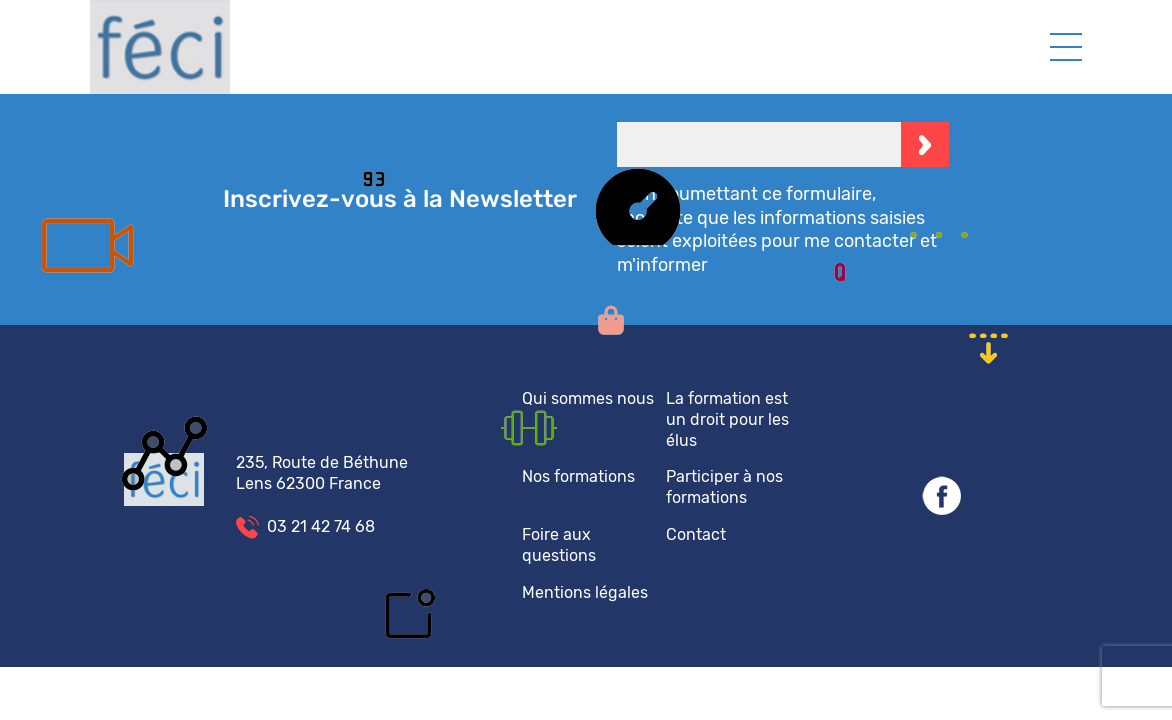 The width and height of the screenshot is (1172, 720). I want to click on access more options or actions, so click(939, 235).